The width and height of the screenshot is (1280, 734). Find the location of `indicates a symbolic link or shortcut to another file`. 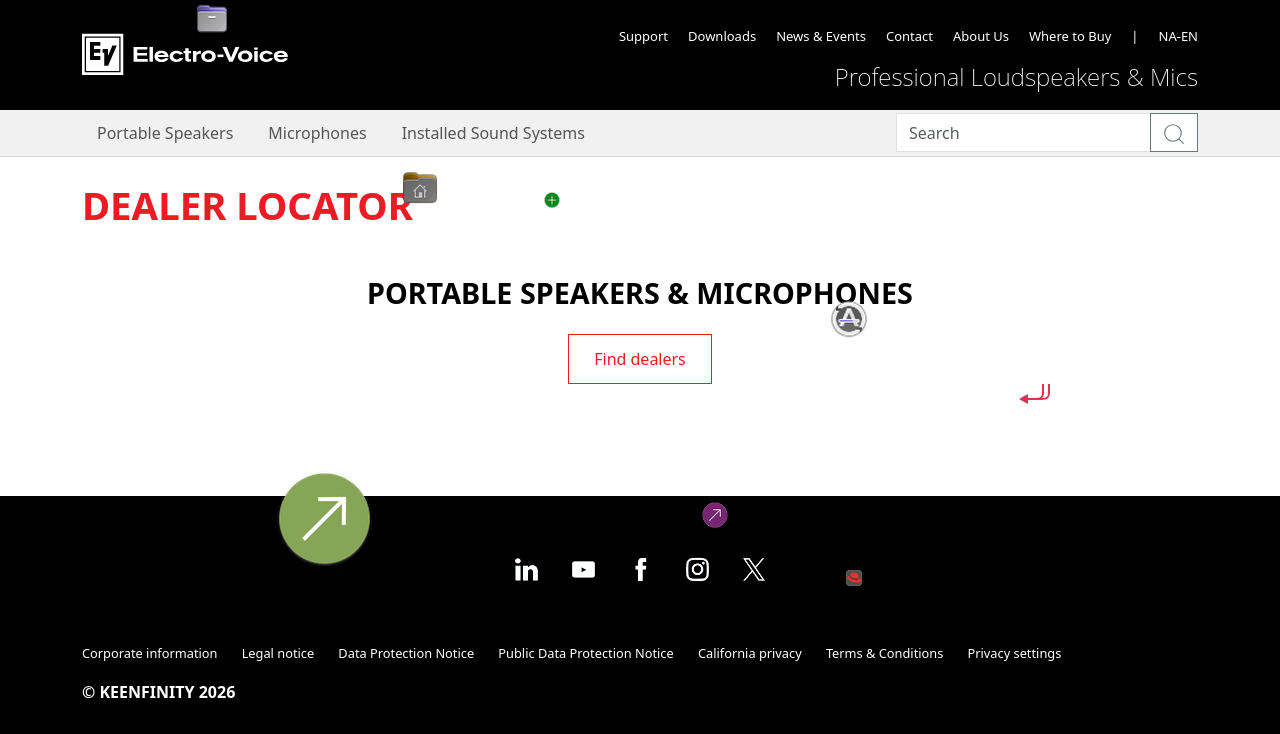

indicates a symbolic link or shortcut to another file is located at coordinates (324, 518).